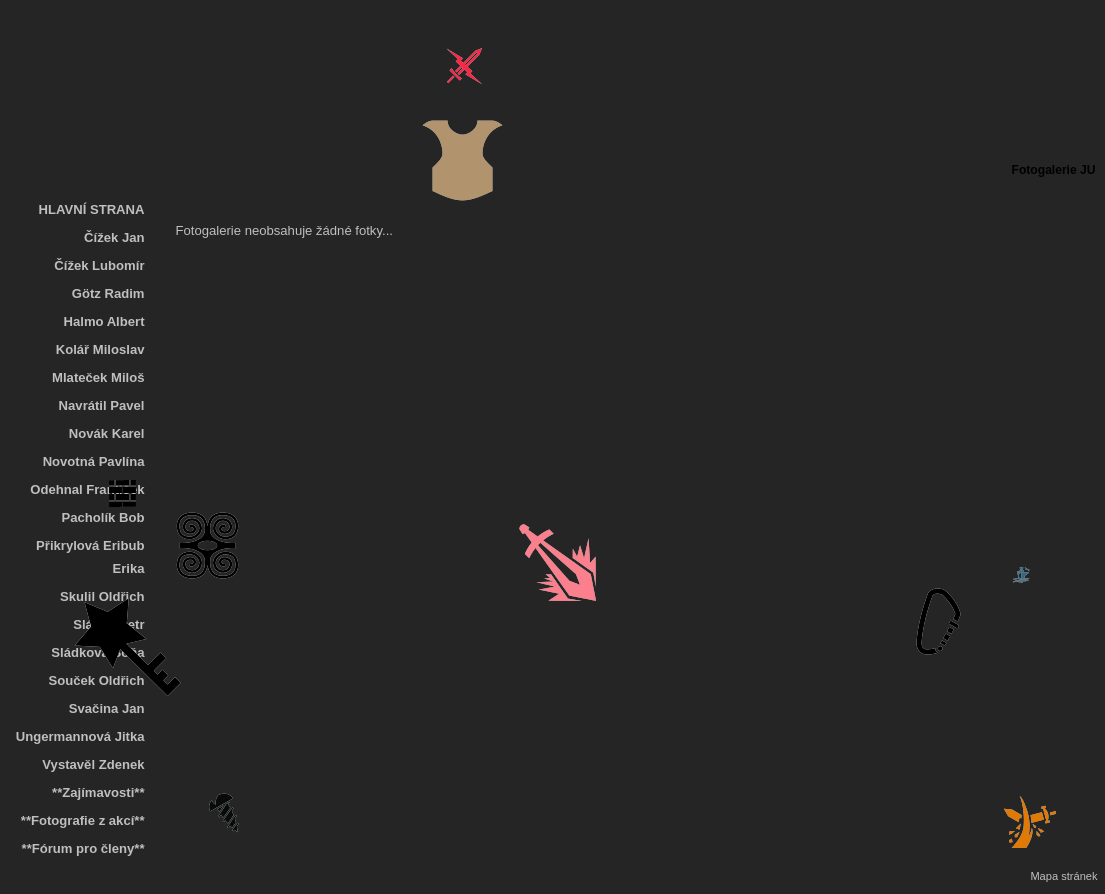 The height and width of the screenshot is (894, 1105). Describe the element at coordinates (1030, 822) in the screenshot. I see `indicates a broken or damaged weapon` at that location.